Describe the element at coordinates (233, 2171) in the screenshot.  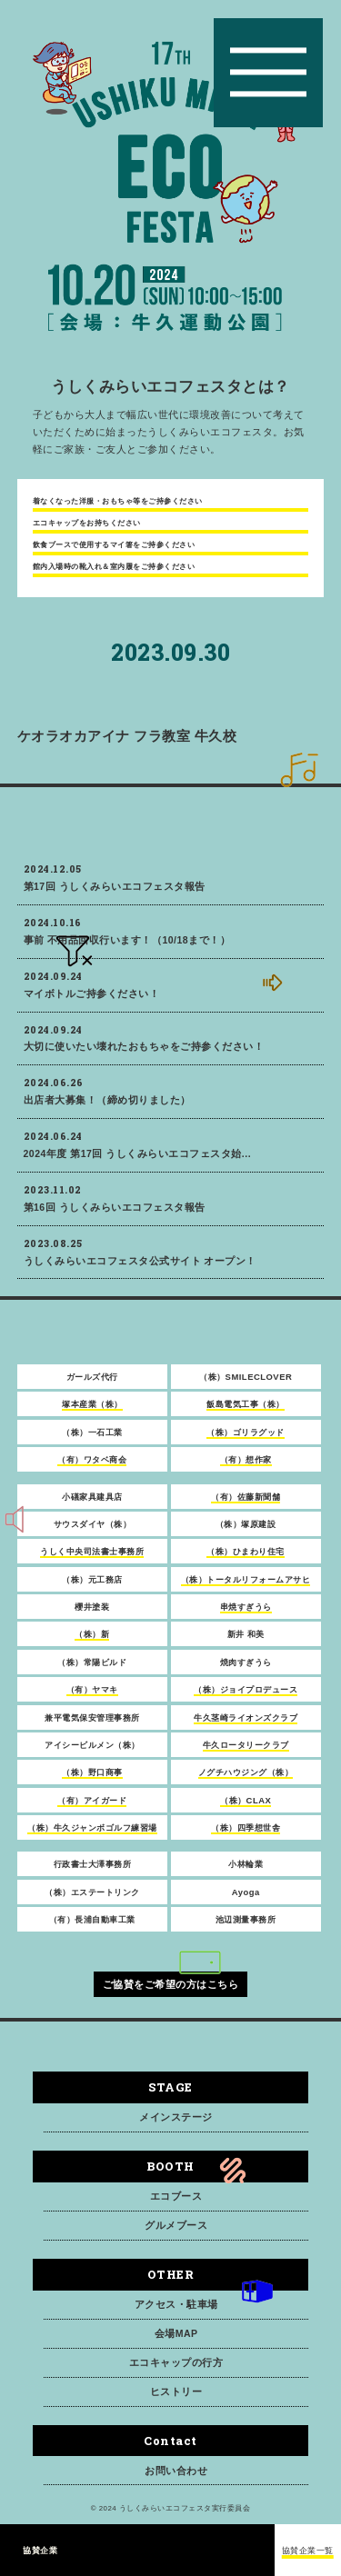
I see `access freehand drawing or sketching tool` at that location.